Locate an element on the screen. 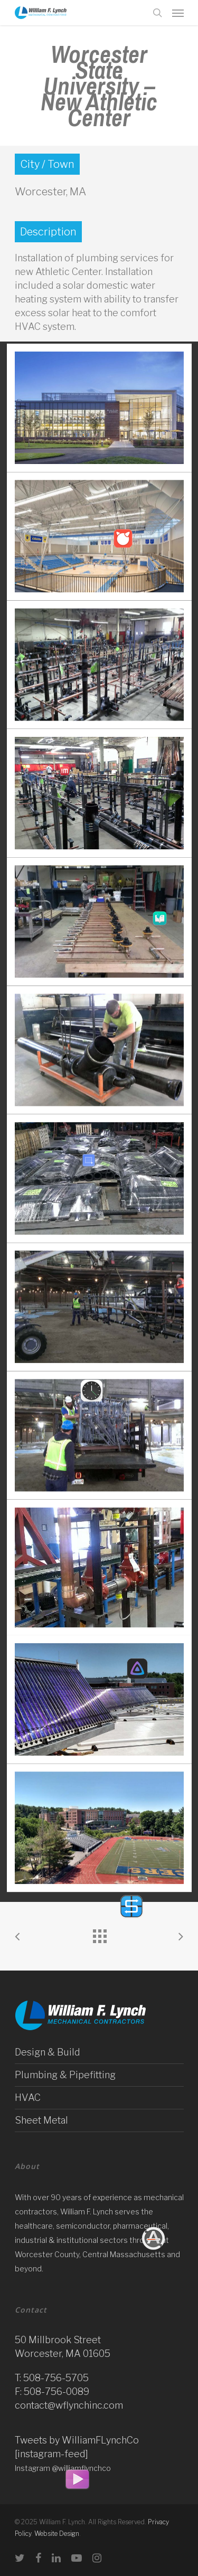 This screenshot has height=2576, width=198. open foliate e-book reader app is located at coordinates (159, 918).